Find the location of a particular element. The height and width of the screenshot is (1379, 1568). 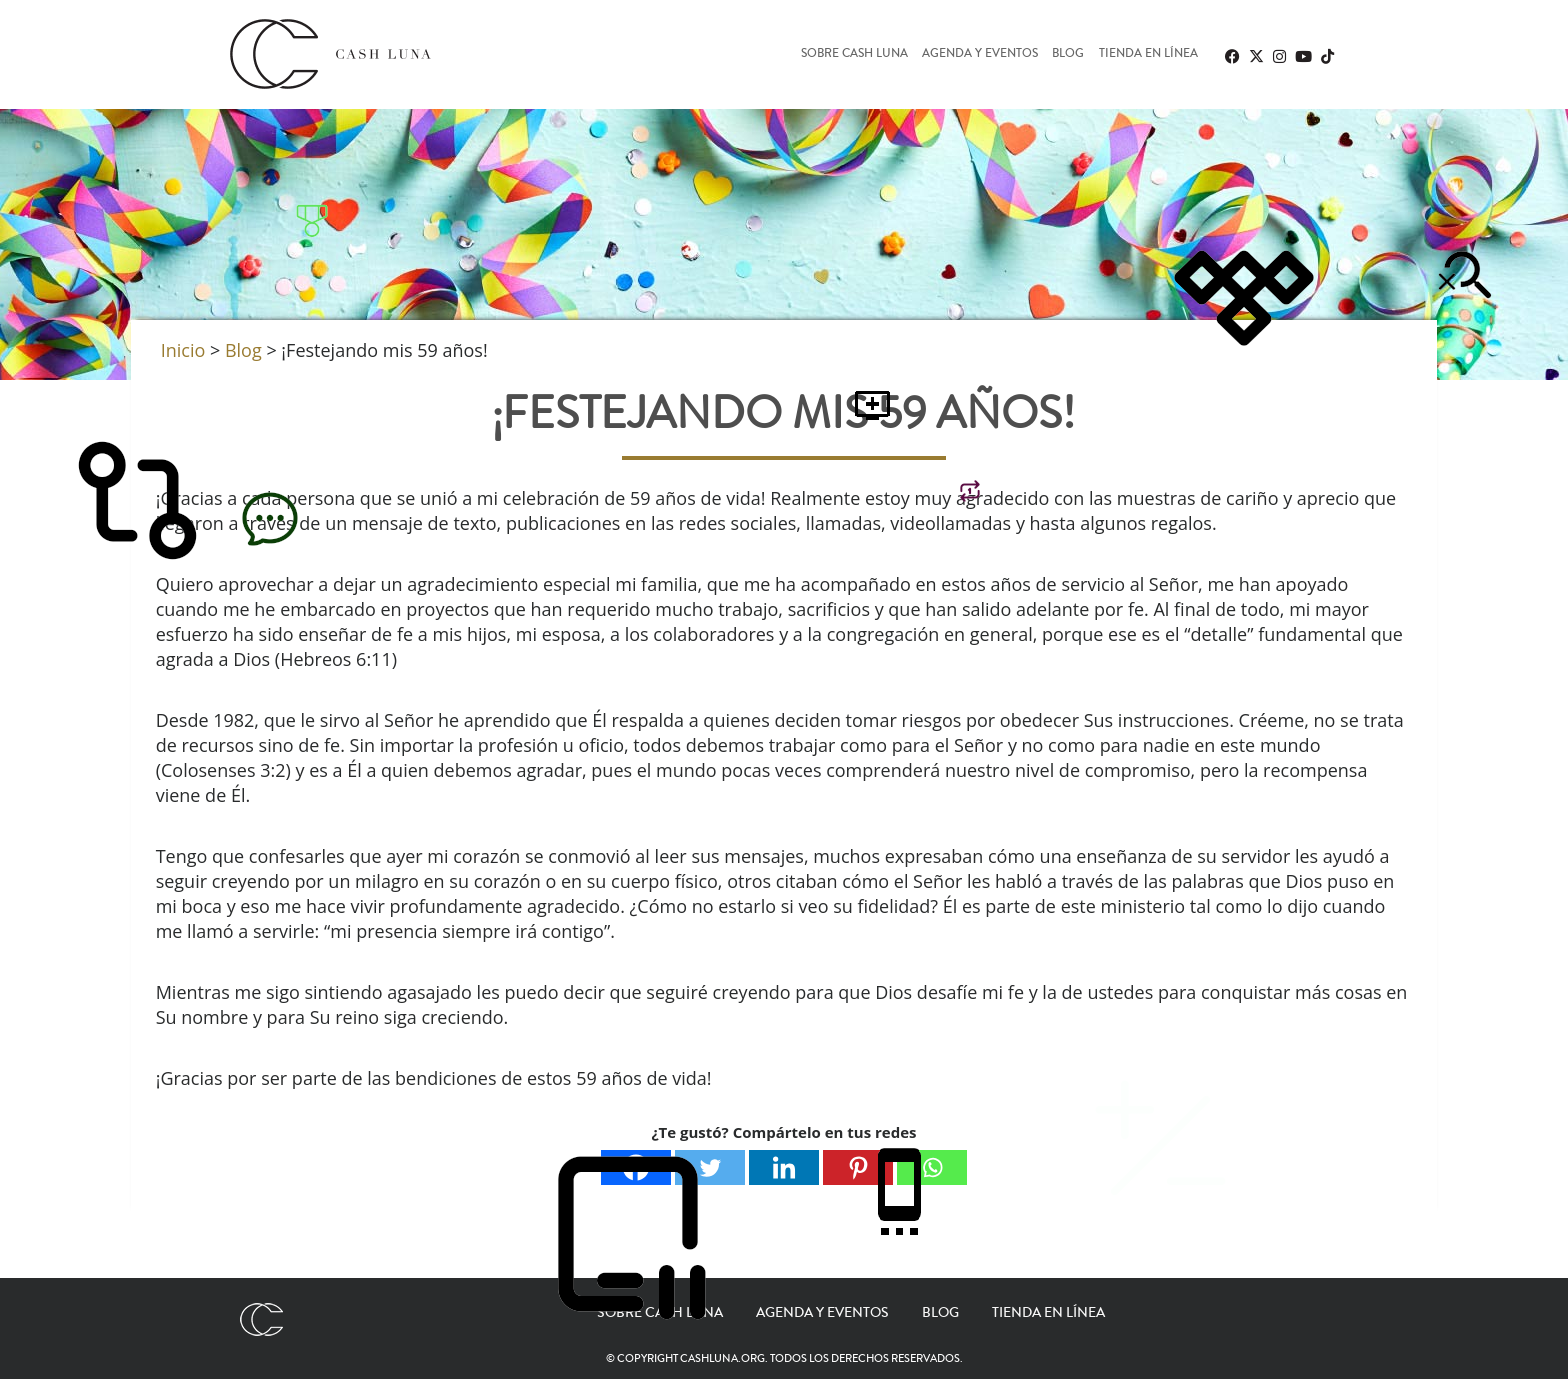

repeat current track once is located at coordinates (970, 491).